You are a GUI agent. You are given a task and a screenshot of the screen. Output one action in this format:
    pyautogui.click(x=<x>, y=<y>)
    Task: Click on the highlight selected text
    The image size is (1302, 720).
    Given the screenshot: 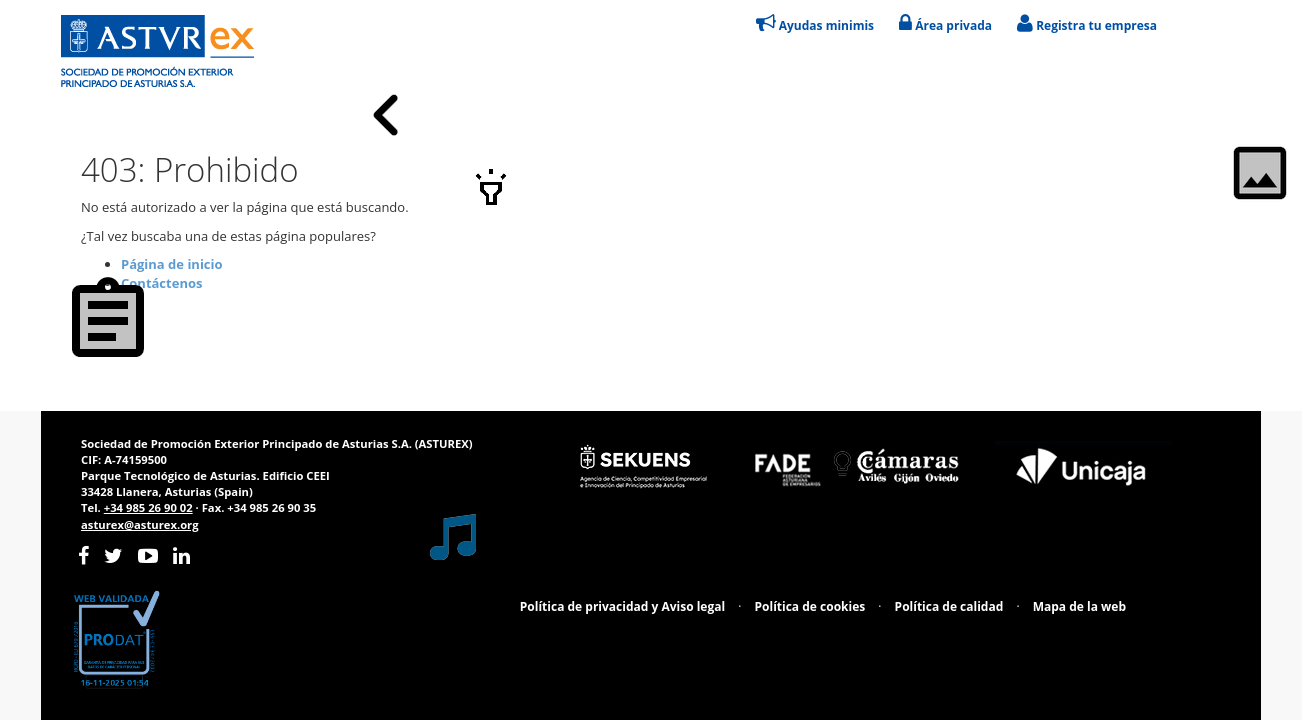 What is the action you would take?
    pyautogui.click(x=491, y=187)
    